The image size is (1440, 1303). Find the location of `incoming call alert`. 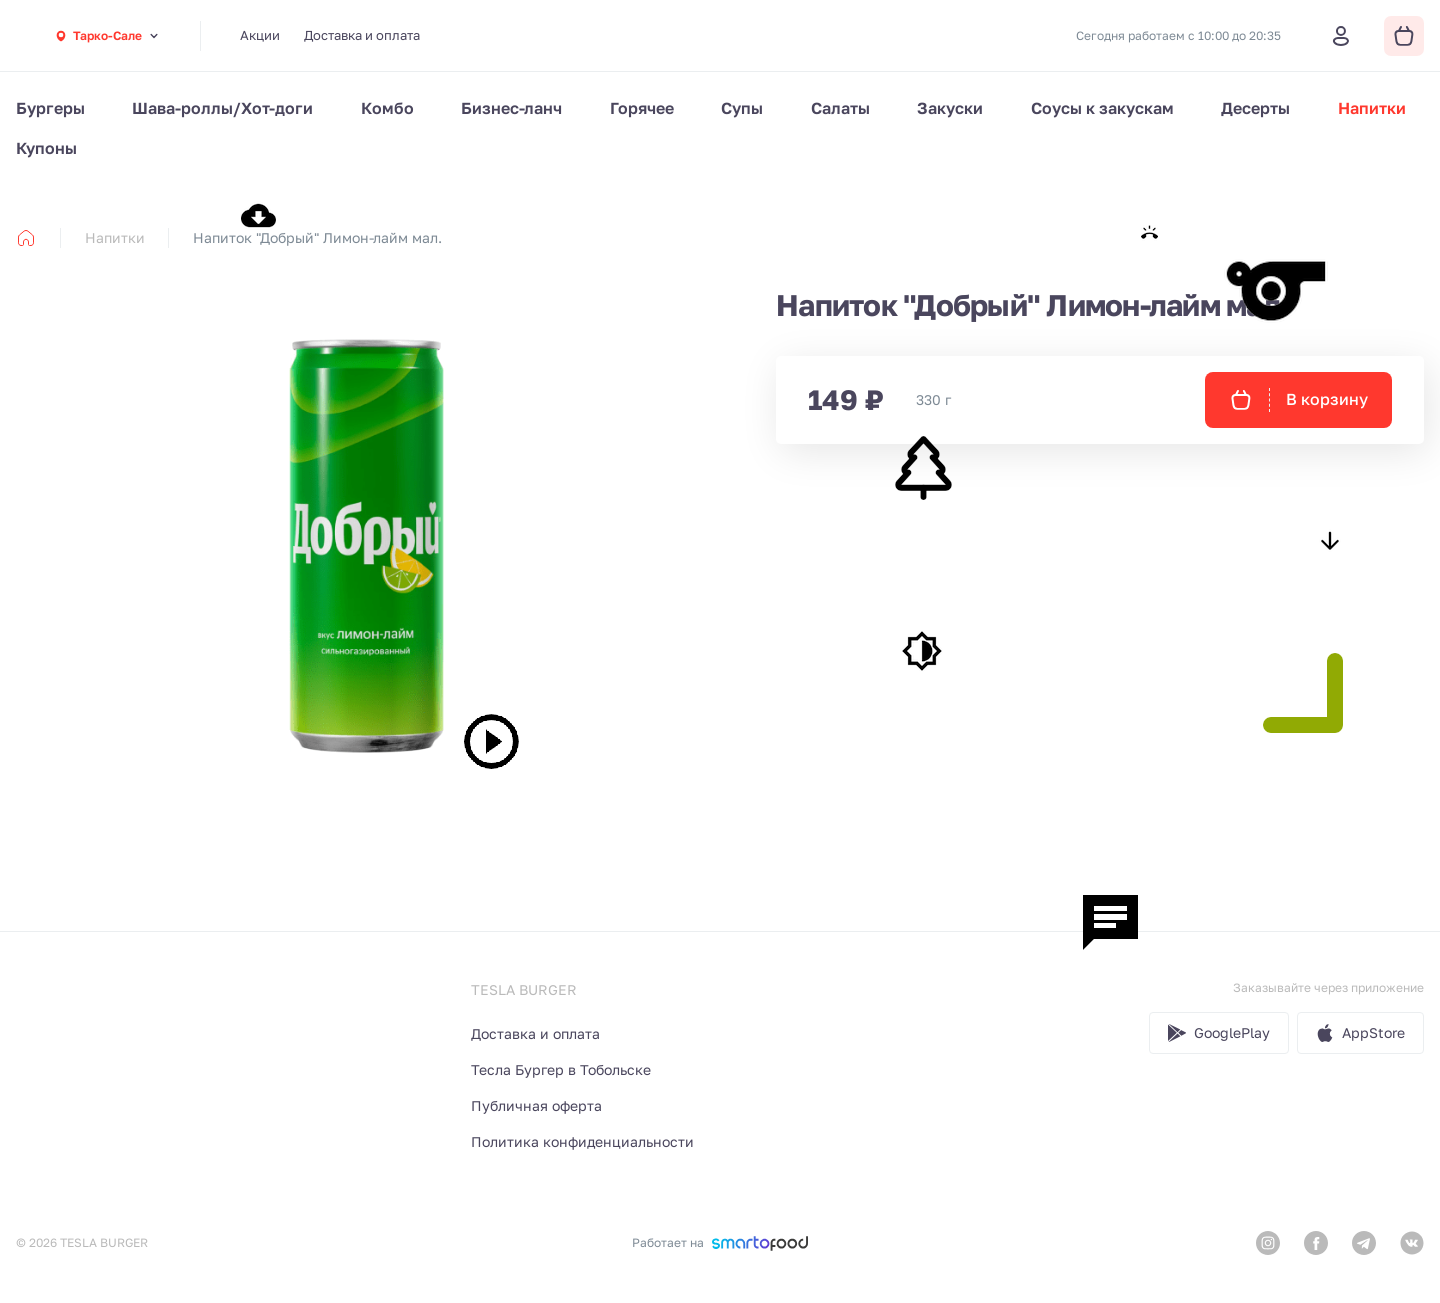

incoming call alert is located at coordinates (1149, 232).